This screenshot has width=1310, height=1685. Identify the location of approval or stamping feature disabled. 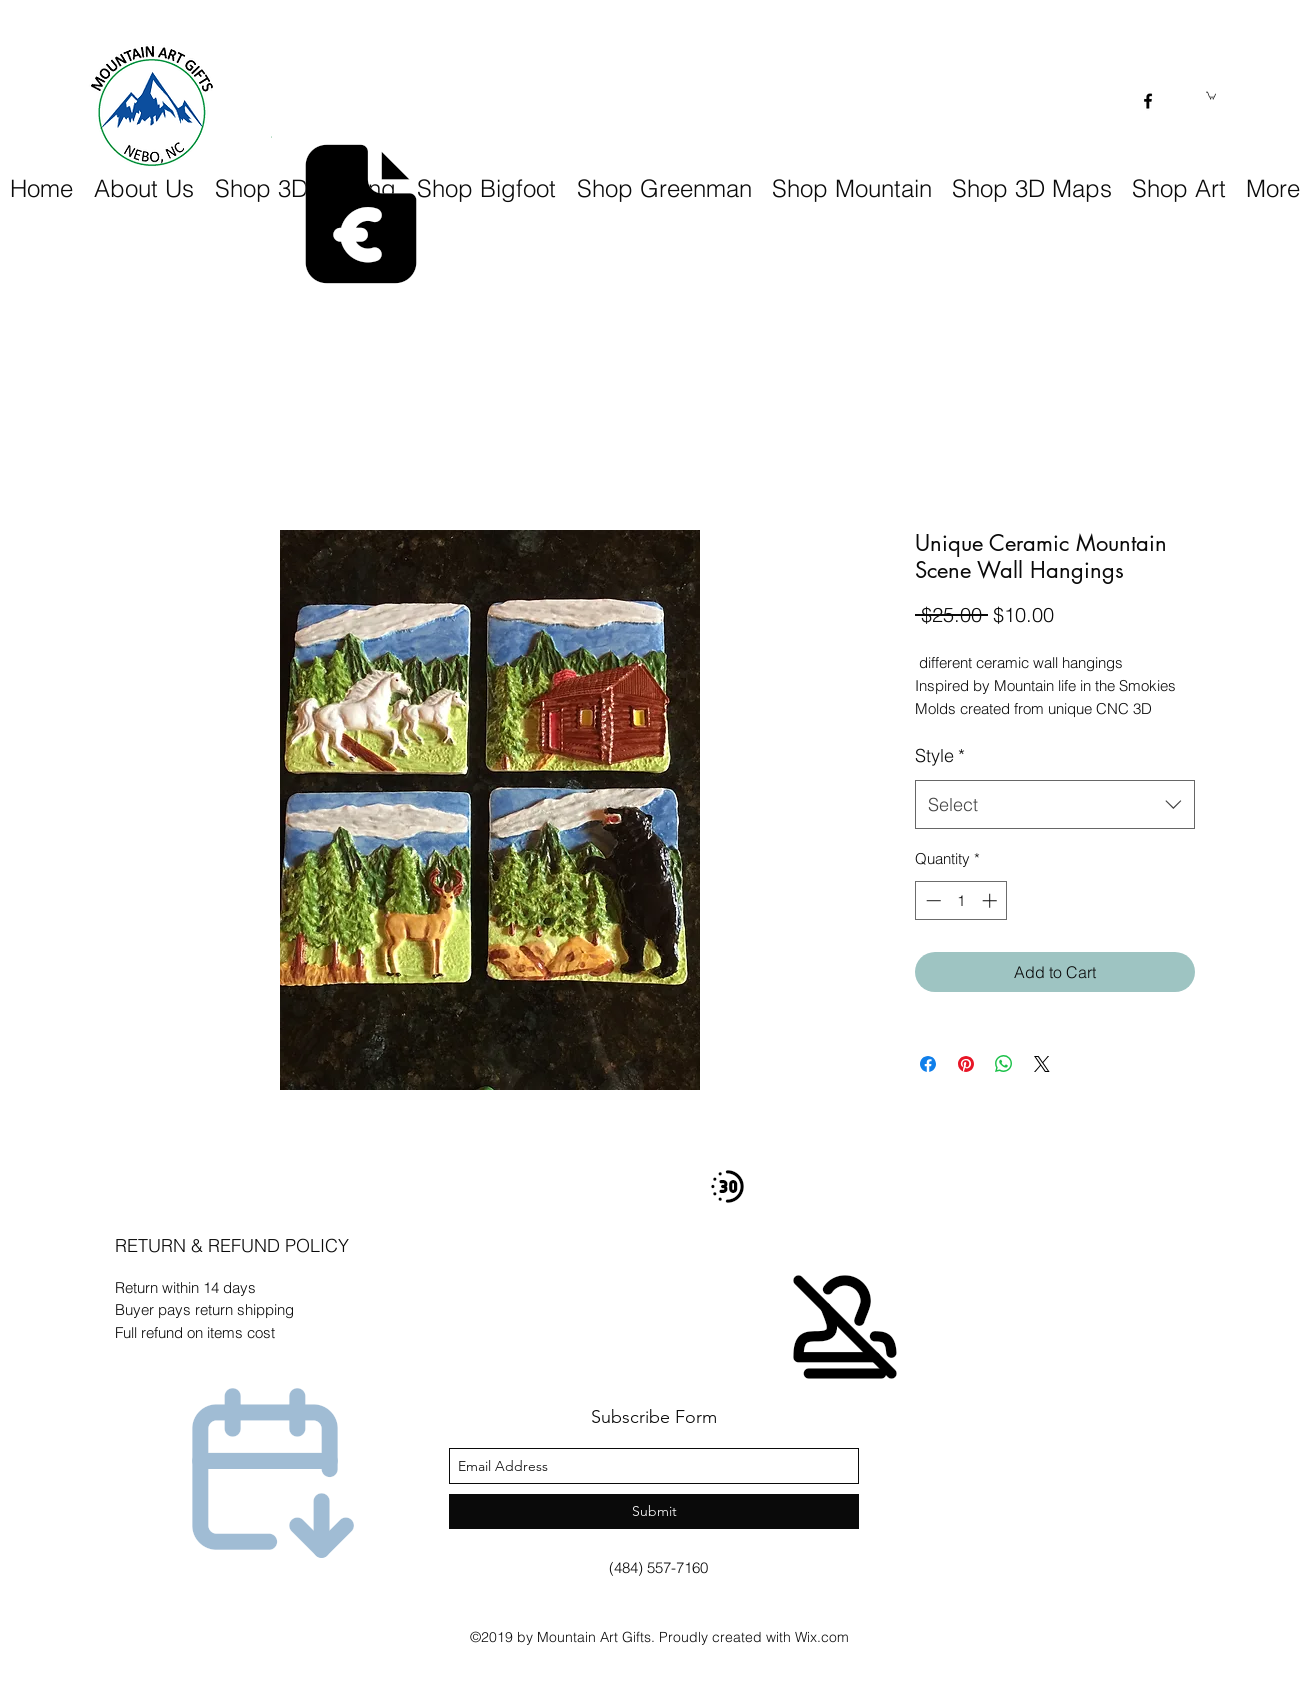
(845, 1327).